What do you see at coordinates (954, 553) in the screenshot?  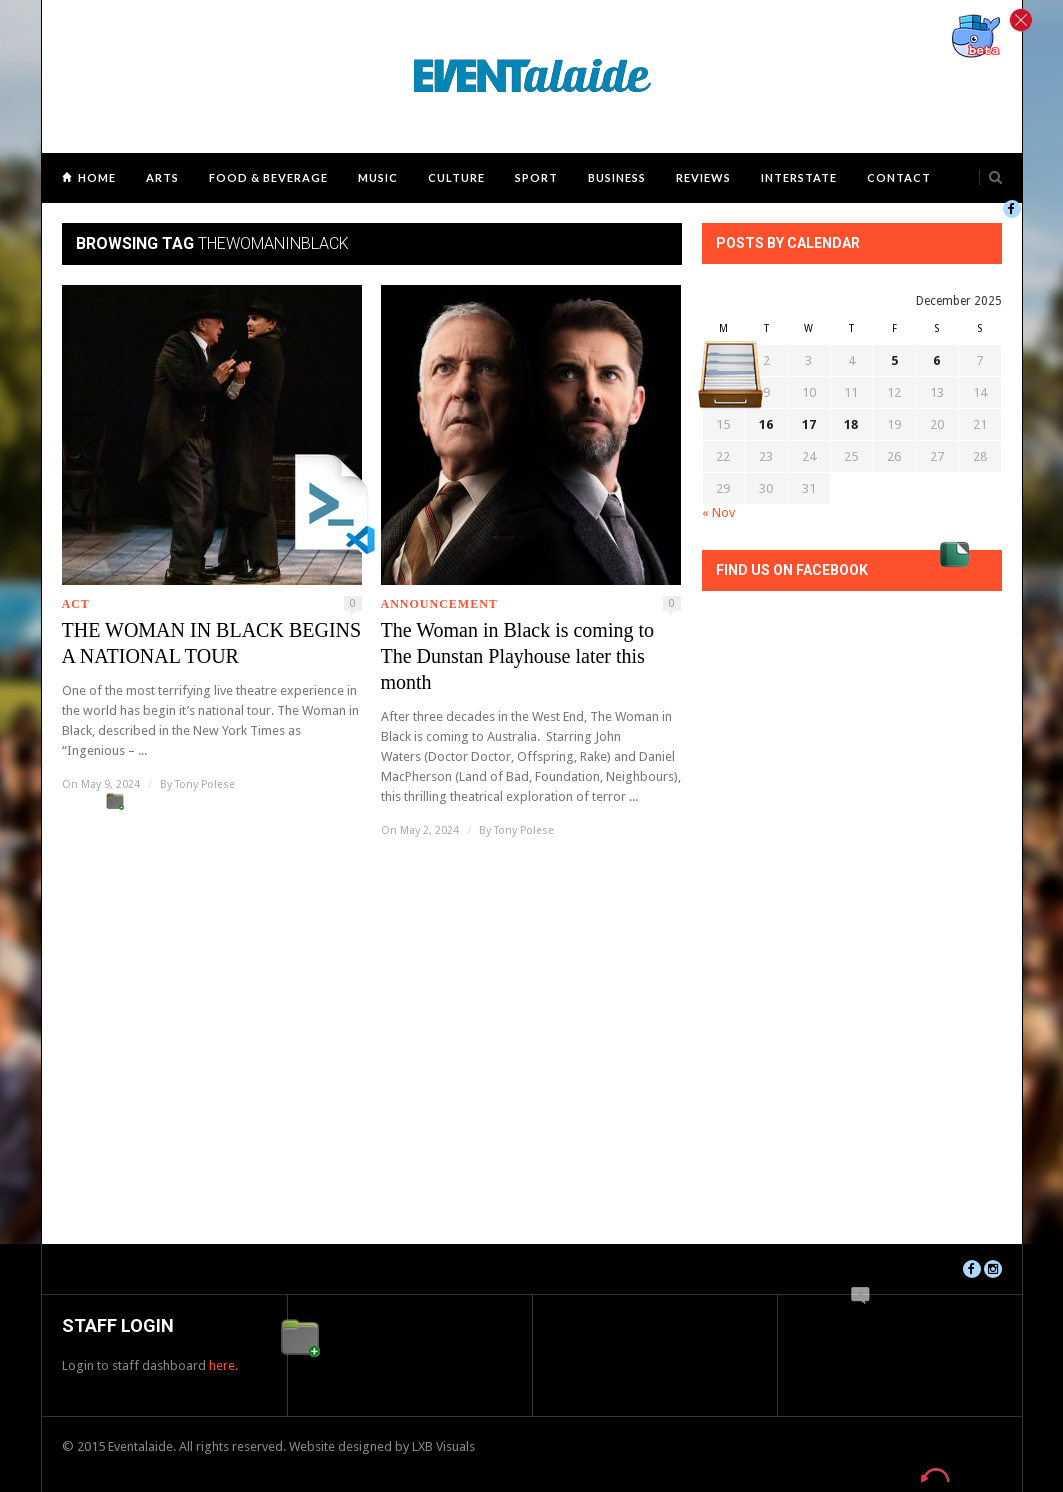 I see `change desktop wallpaper settings` at bounding box center [954, 553].